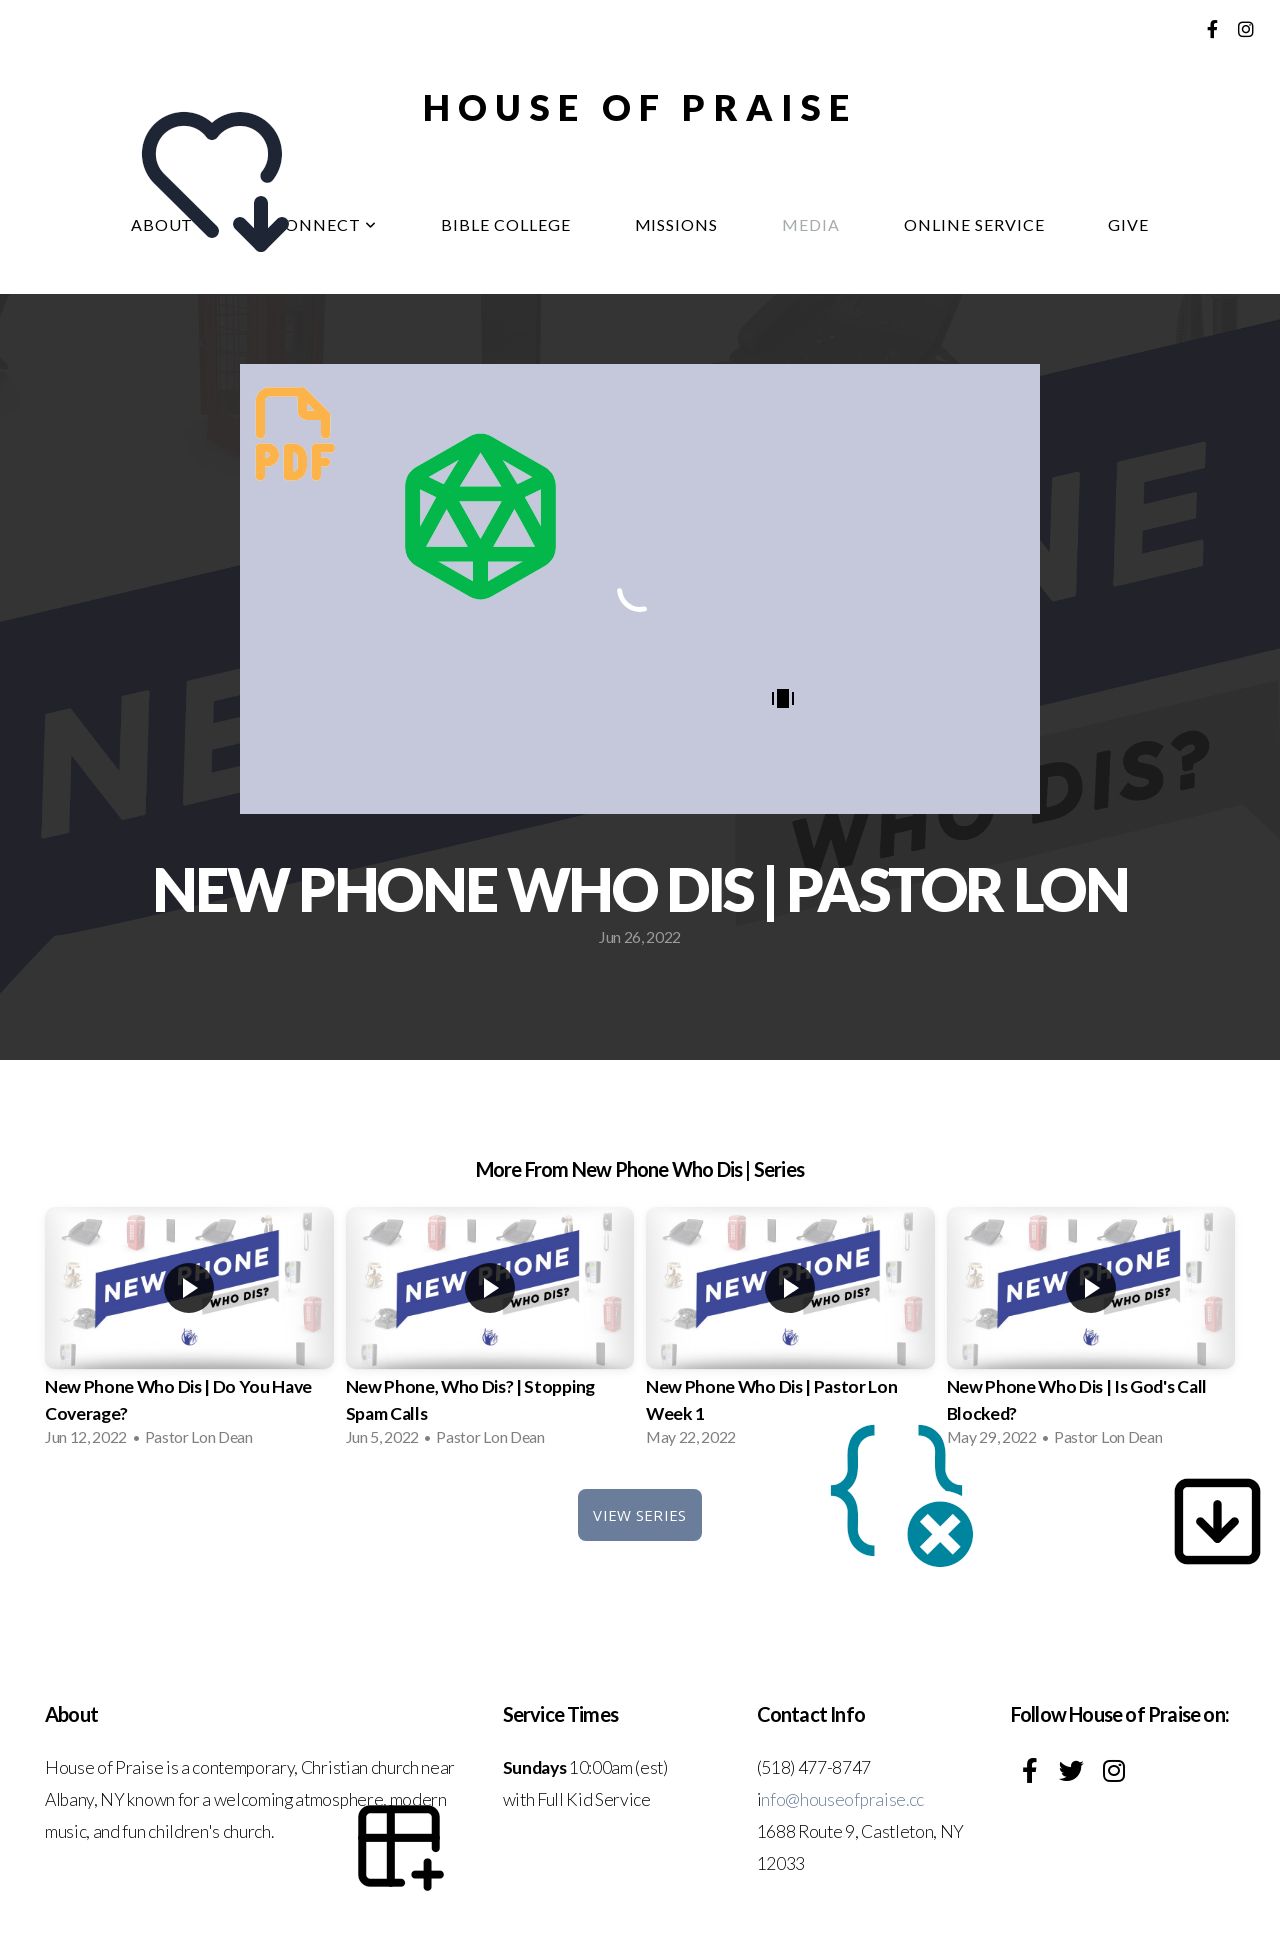 The image size is (1280, 1944). Describe the element at coordinates (1217, 1521) in the screenshot. I see `download file or content` at that location.